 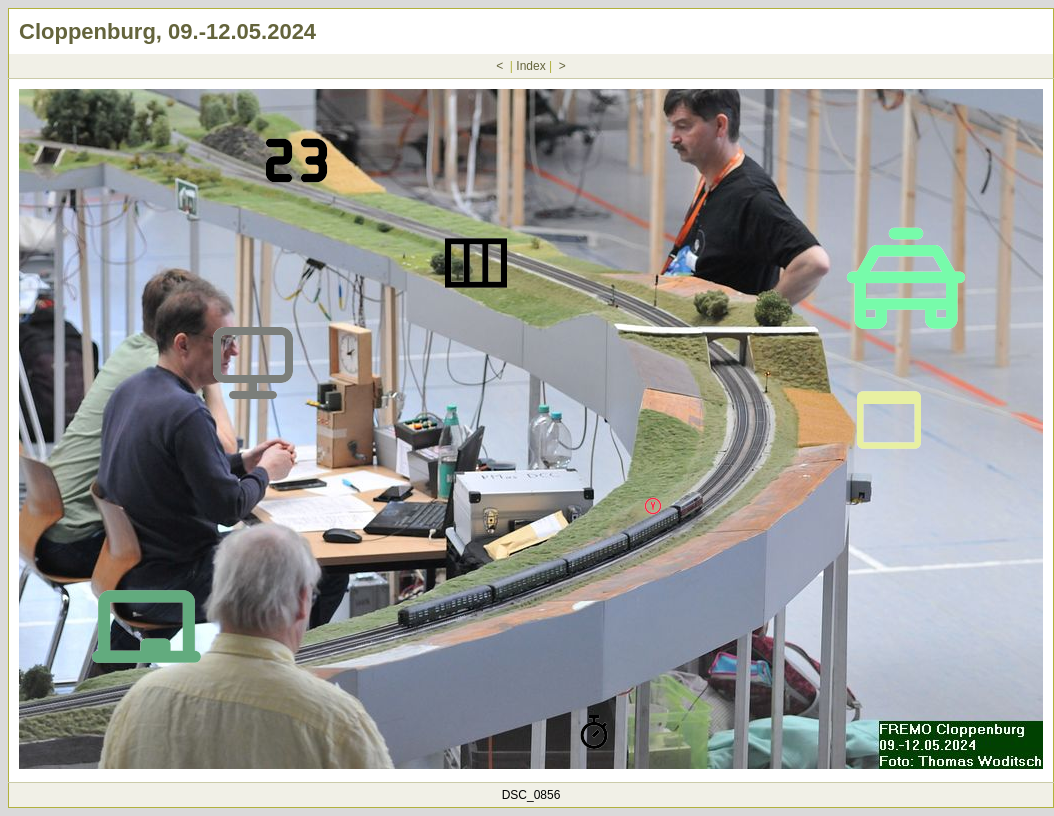 I want to click on access presentation or teaching mode, so click(x=146, y=626).